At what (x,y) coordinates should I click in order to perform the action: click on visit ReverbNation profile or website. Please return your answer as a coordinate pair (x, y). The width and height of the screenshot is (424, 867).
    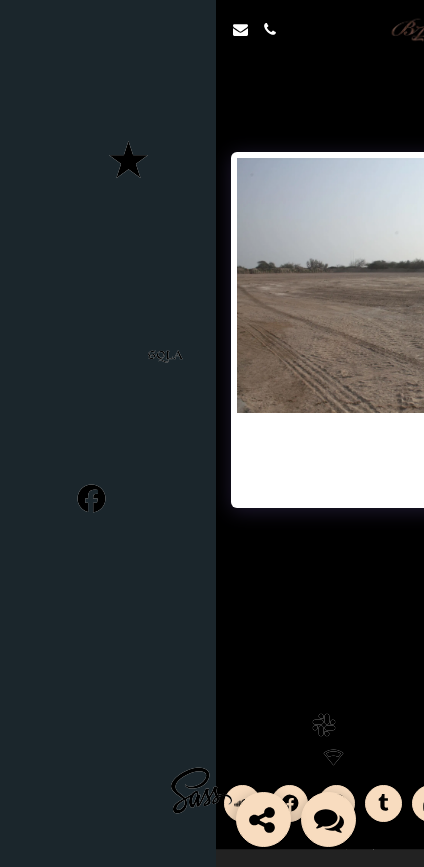
    Looking at the image, I should click on (128, 159).